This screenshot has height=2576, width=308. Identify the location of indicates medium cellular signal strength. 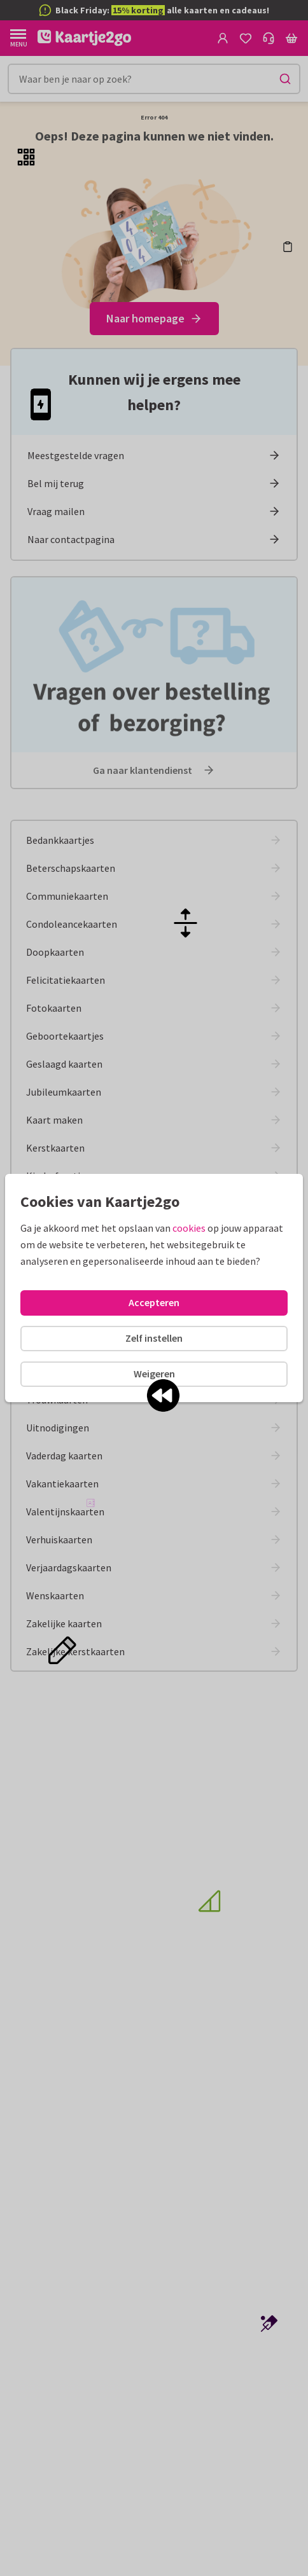
(211, 1902).